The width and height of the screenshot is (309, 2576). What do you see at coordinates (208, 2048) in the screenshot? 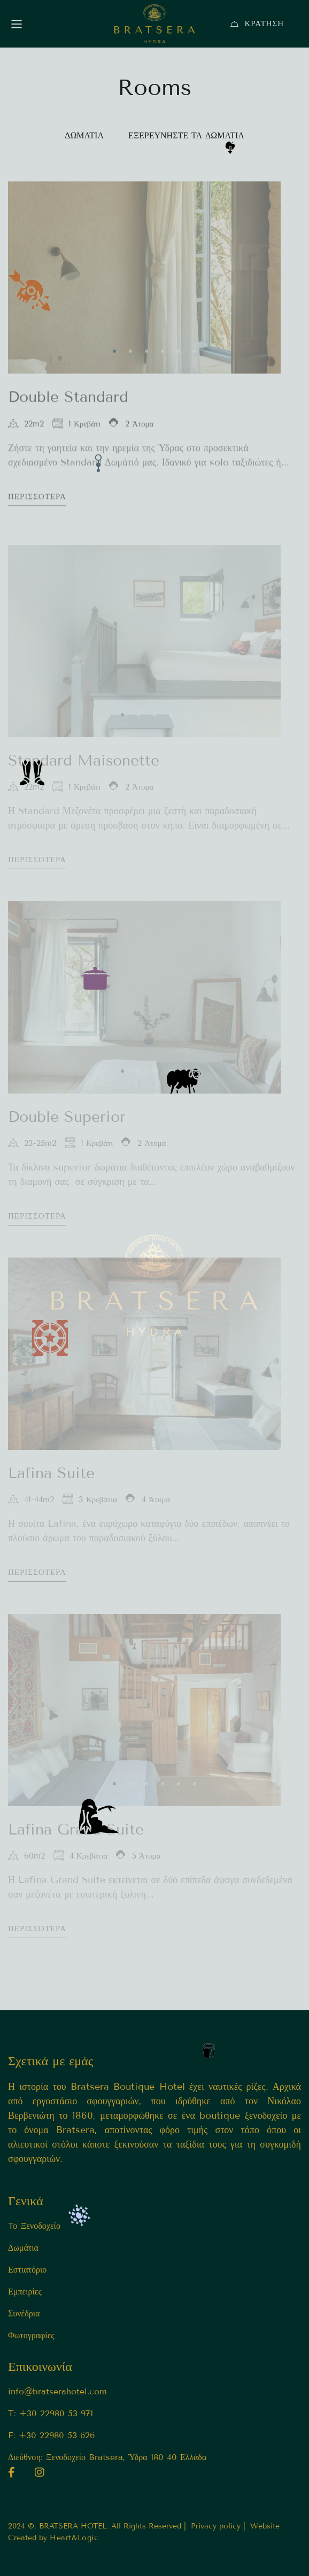
I see `empty trash or recycle bin` at bounding box center [208, 2048].